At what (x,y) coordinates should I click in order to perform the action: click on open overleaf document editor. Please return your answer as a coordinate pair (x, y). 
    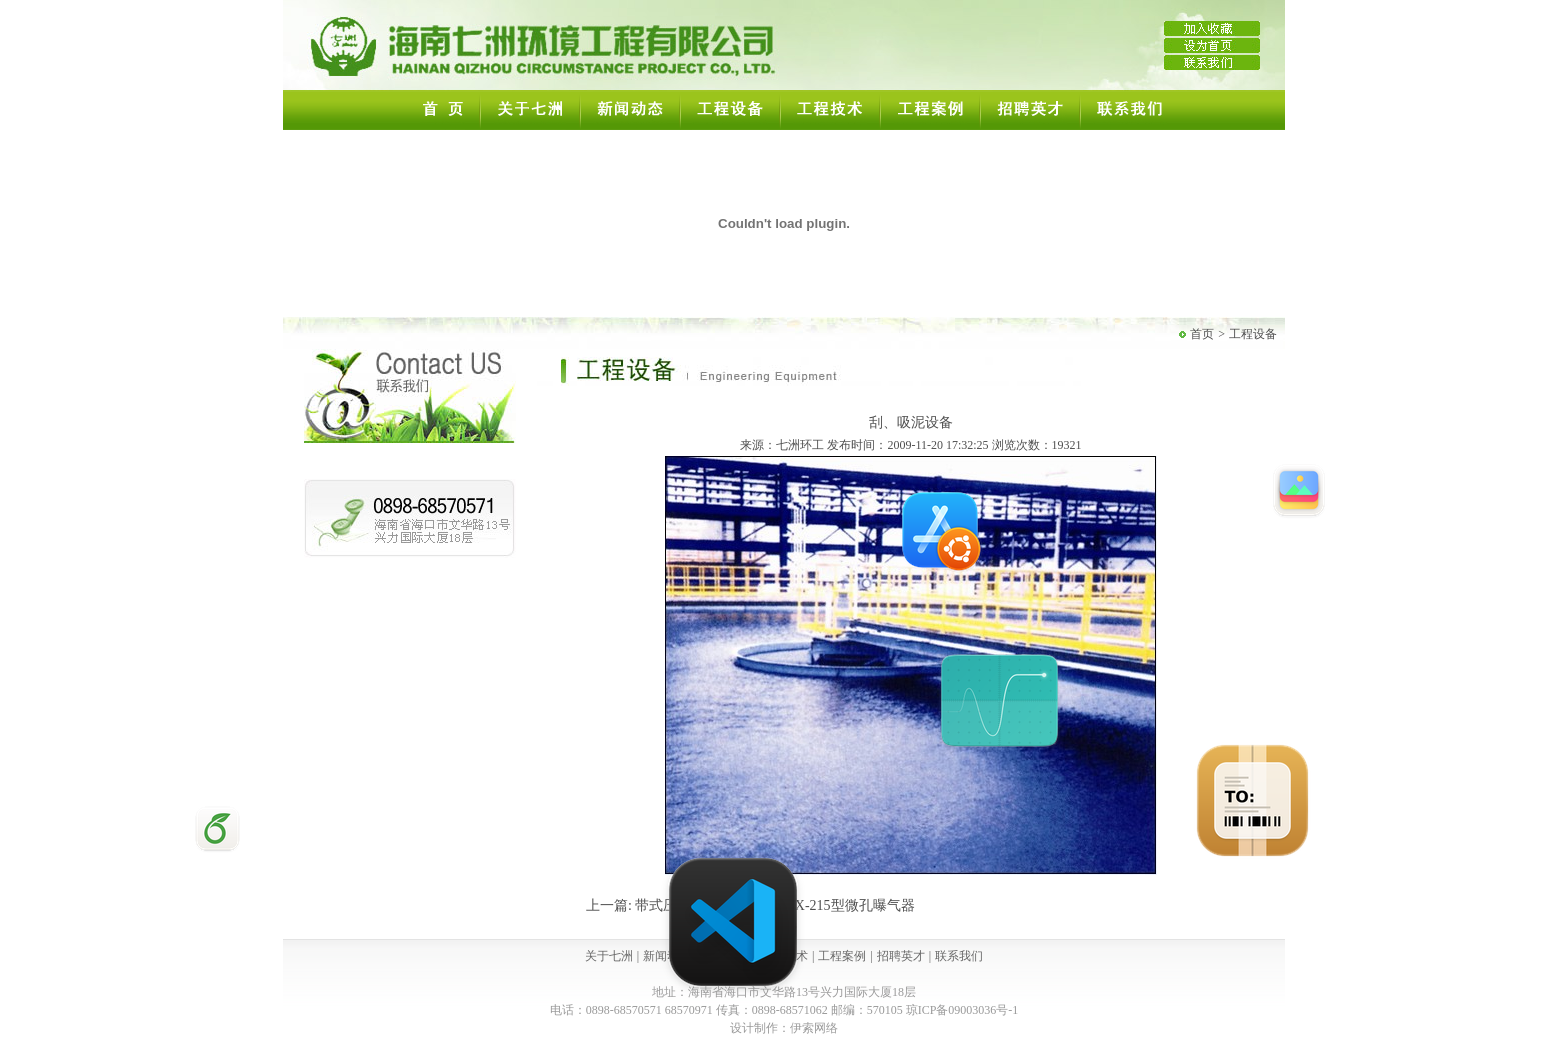
    Looking at the image, I should click on (217, 828).